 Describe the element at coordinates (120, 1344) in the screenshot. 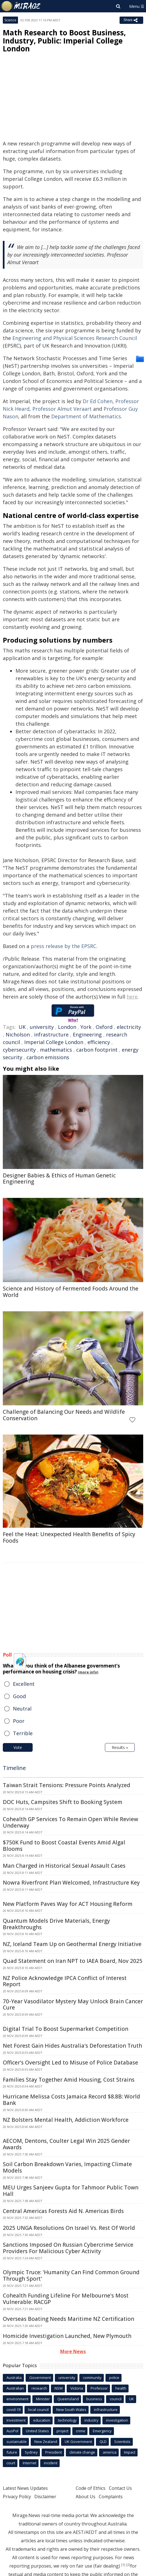

I see `open your downloads folder` at that location.